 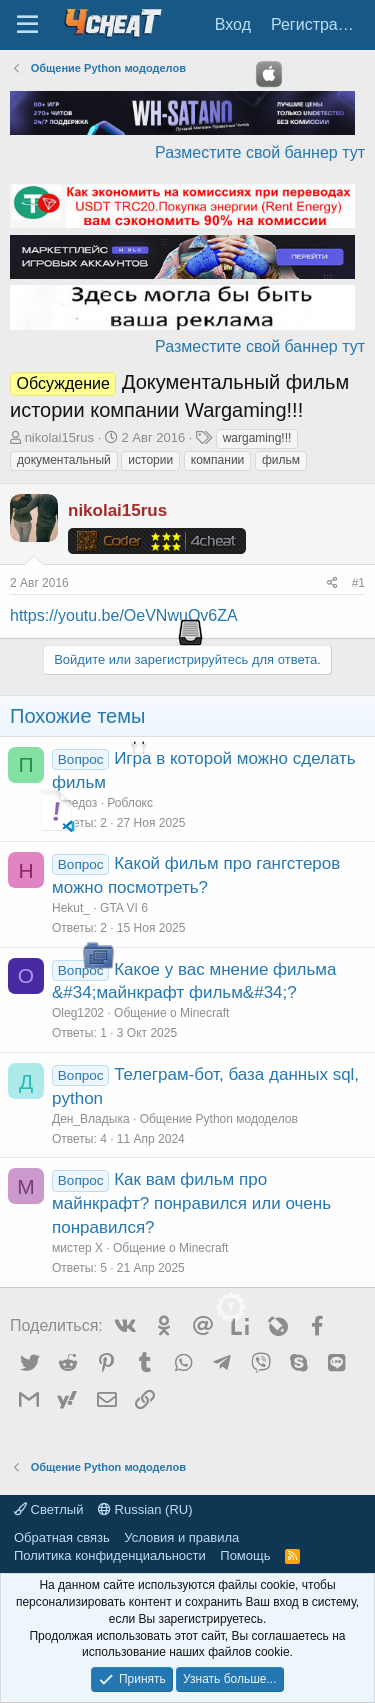 I want to click on access media library content folder, so click(x=98, y=955).